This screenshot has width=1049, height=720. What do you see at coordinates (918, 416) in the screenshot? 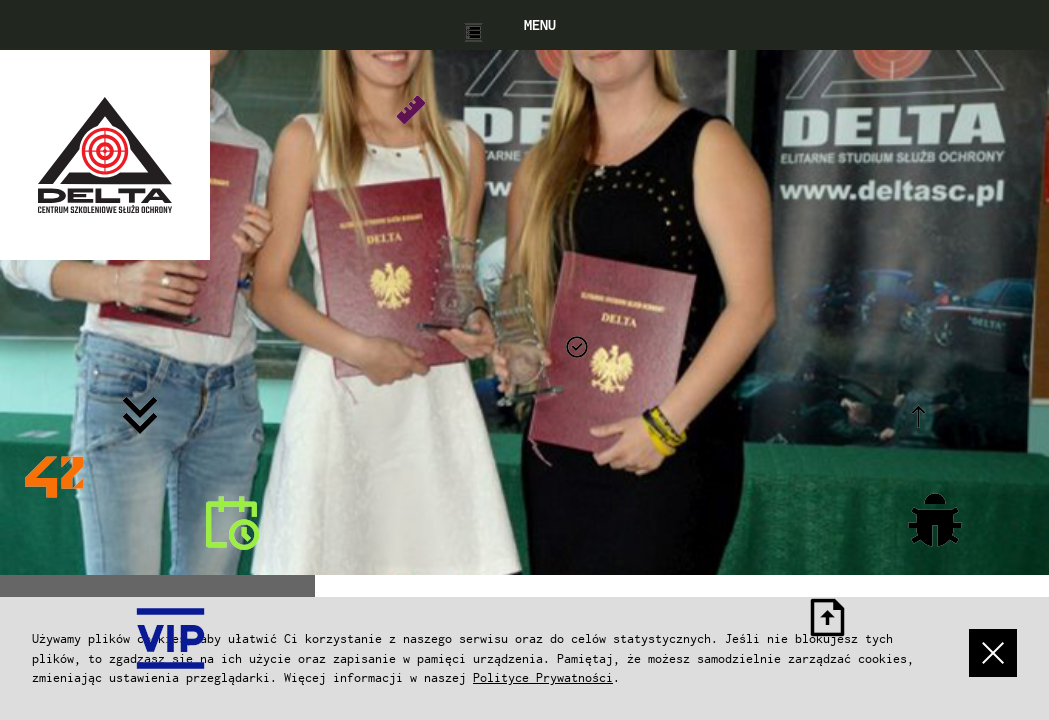
I see `scroll to top of page` at bounding box center [918, 416].